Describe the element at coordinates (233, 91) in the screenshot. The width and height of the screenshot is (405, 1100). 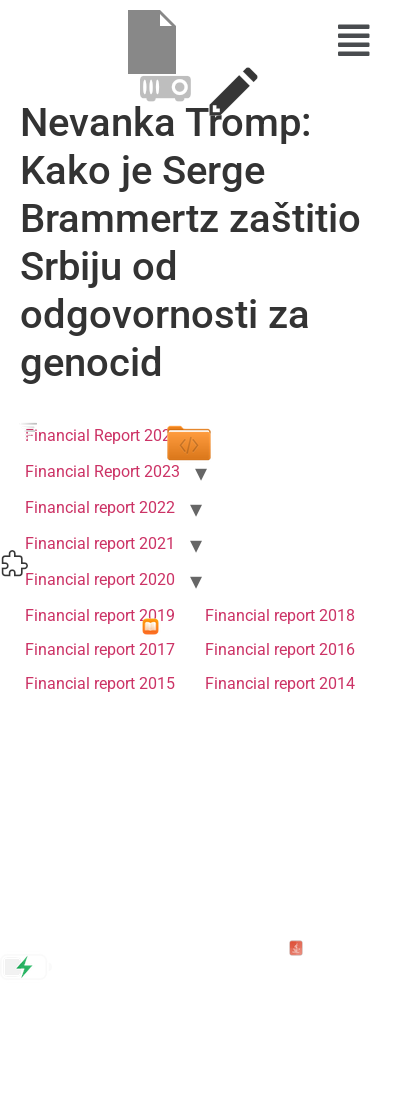
I see `access office or productivity applications` at that location.